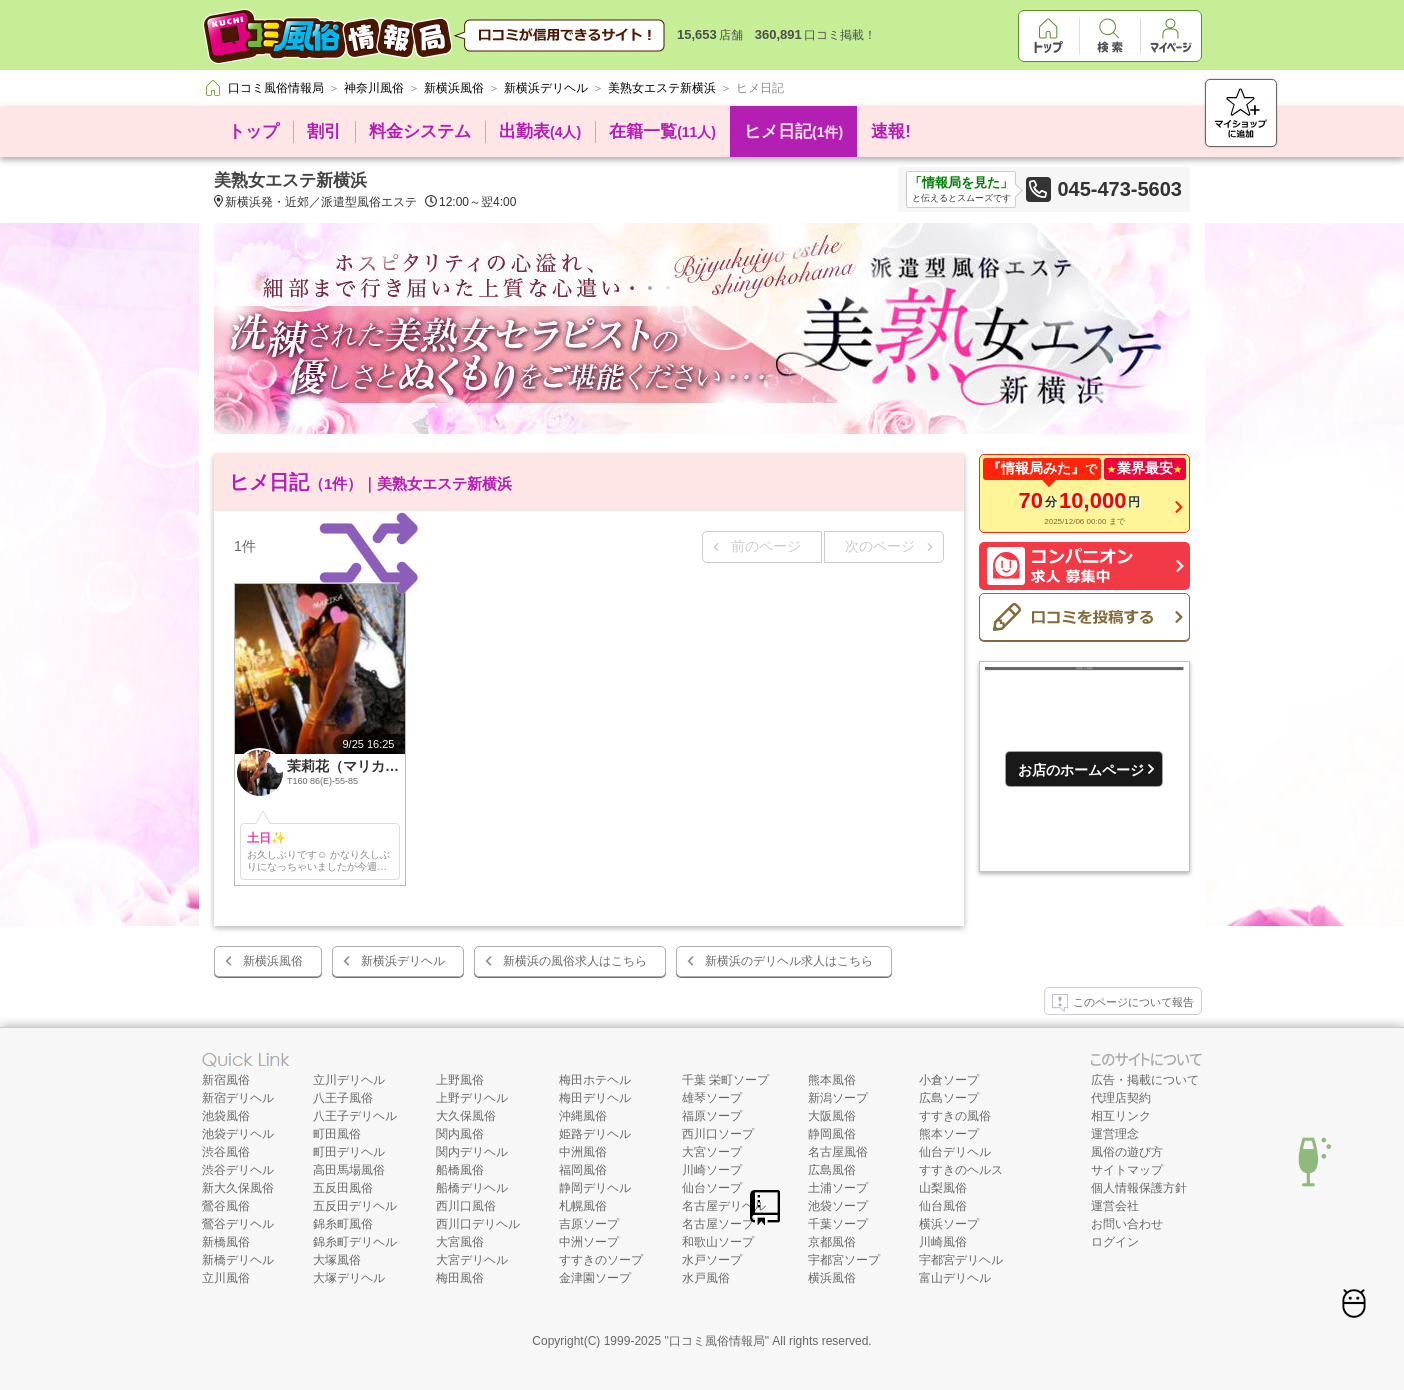 The height and width of the screenshot is (1390, 1404). Describe the element at coordinates (367, 553) in the screenshot. I see `shuffle or randomize playlist order` at that location.